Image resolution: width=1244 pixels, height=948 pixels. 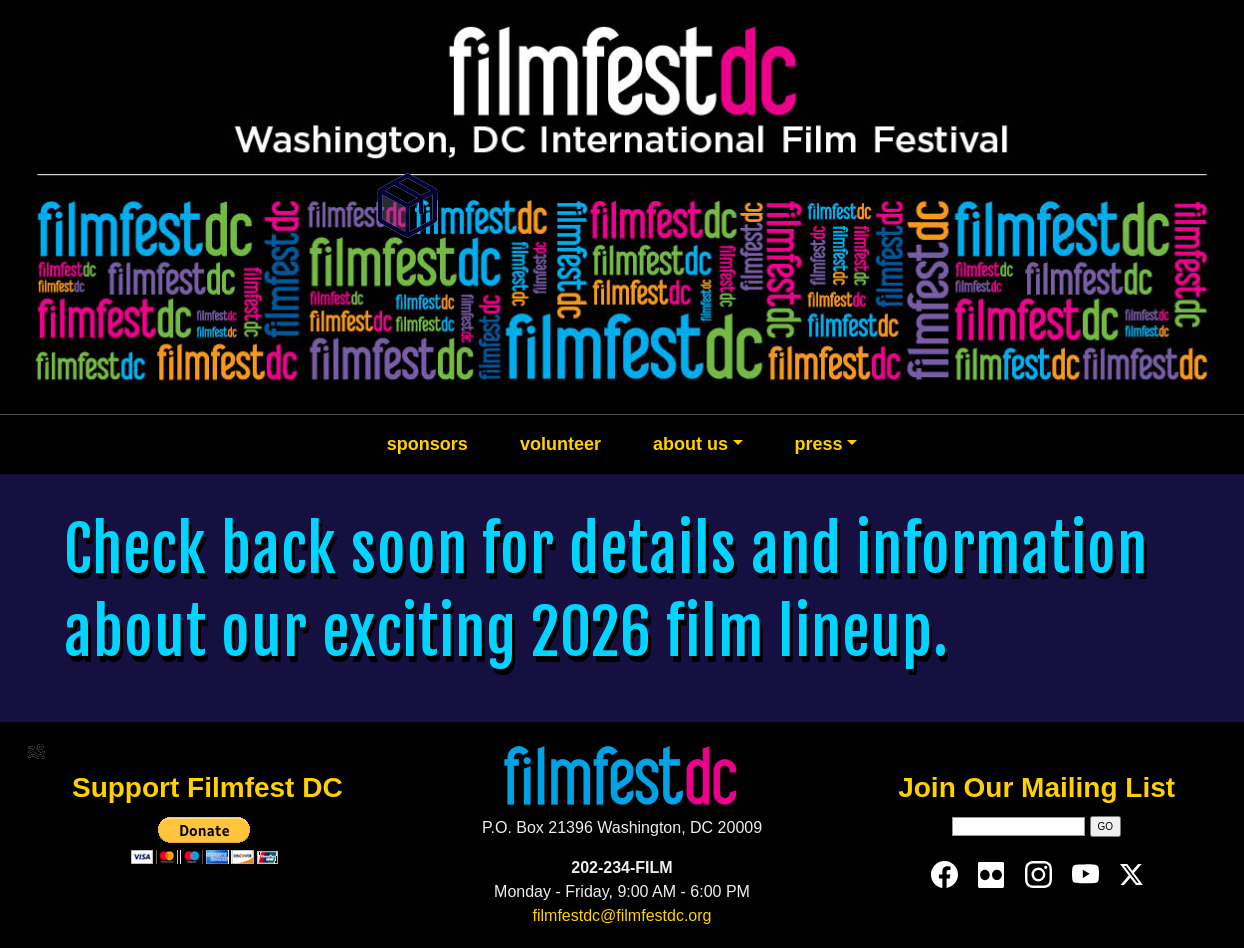 I want to click on view order or shipment details, so click(x=407, y=205).